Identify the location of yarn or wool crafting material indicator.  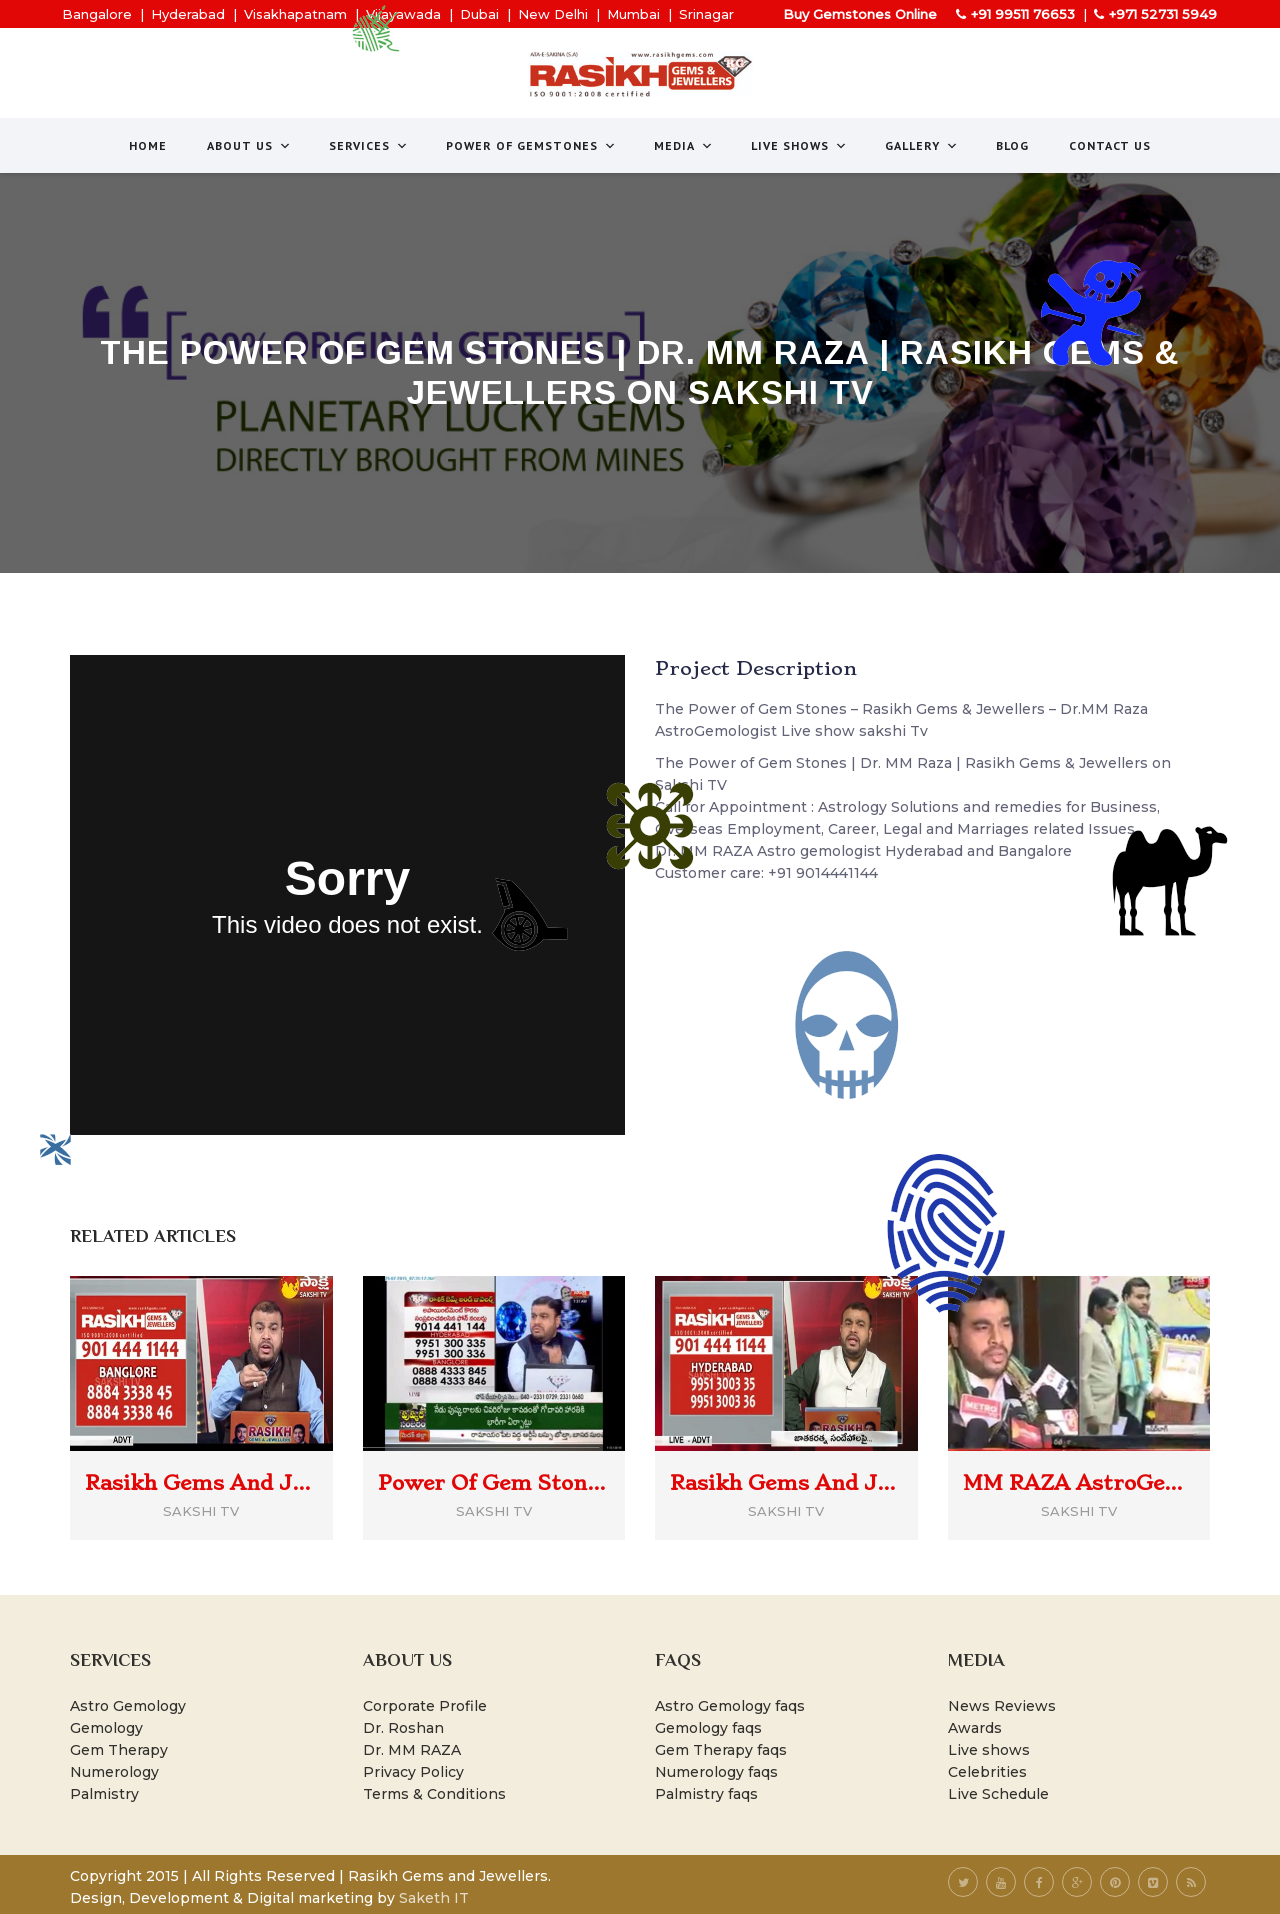
(376, 28).